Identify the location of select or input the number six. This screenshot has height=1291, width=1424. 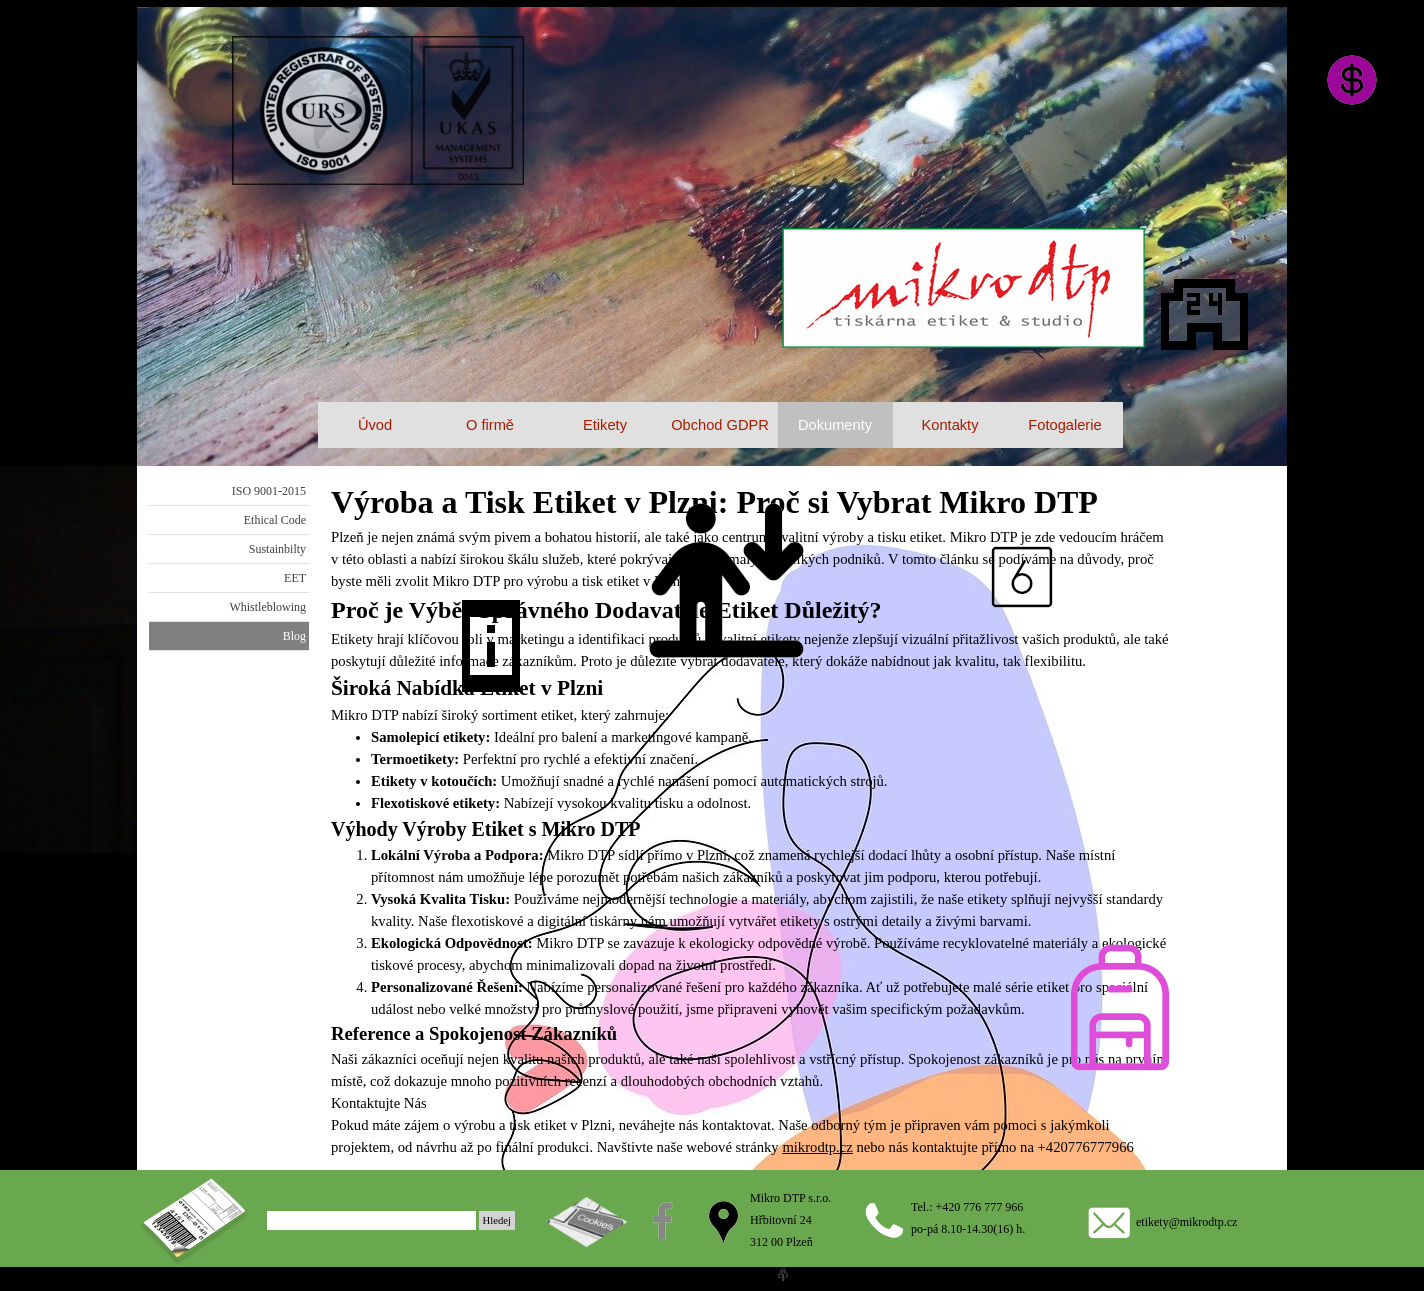
(1022, 577).